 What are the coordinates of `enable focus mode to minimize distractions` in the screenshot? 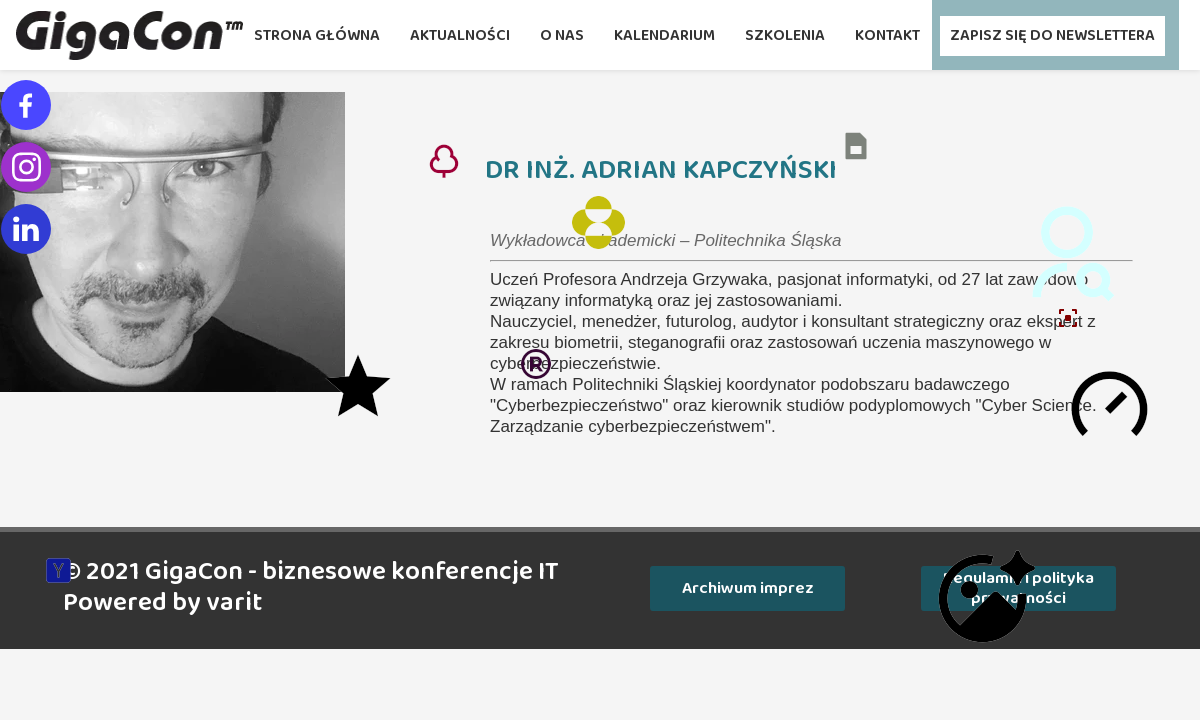 It's located at (1068, 318).